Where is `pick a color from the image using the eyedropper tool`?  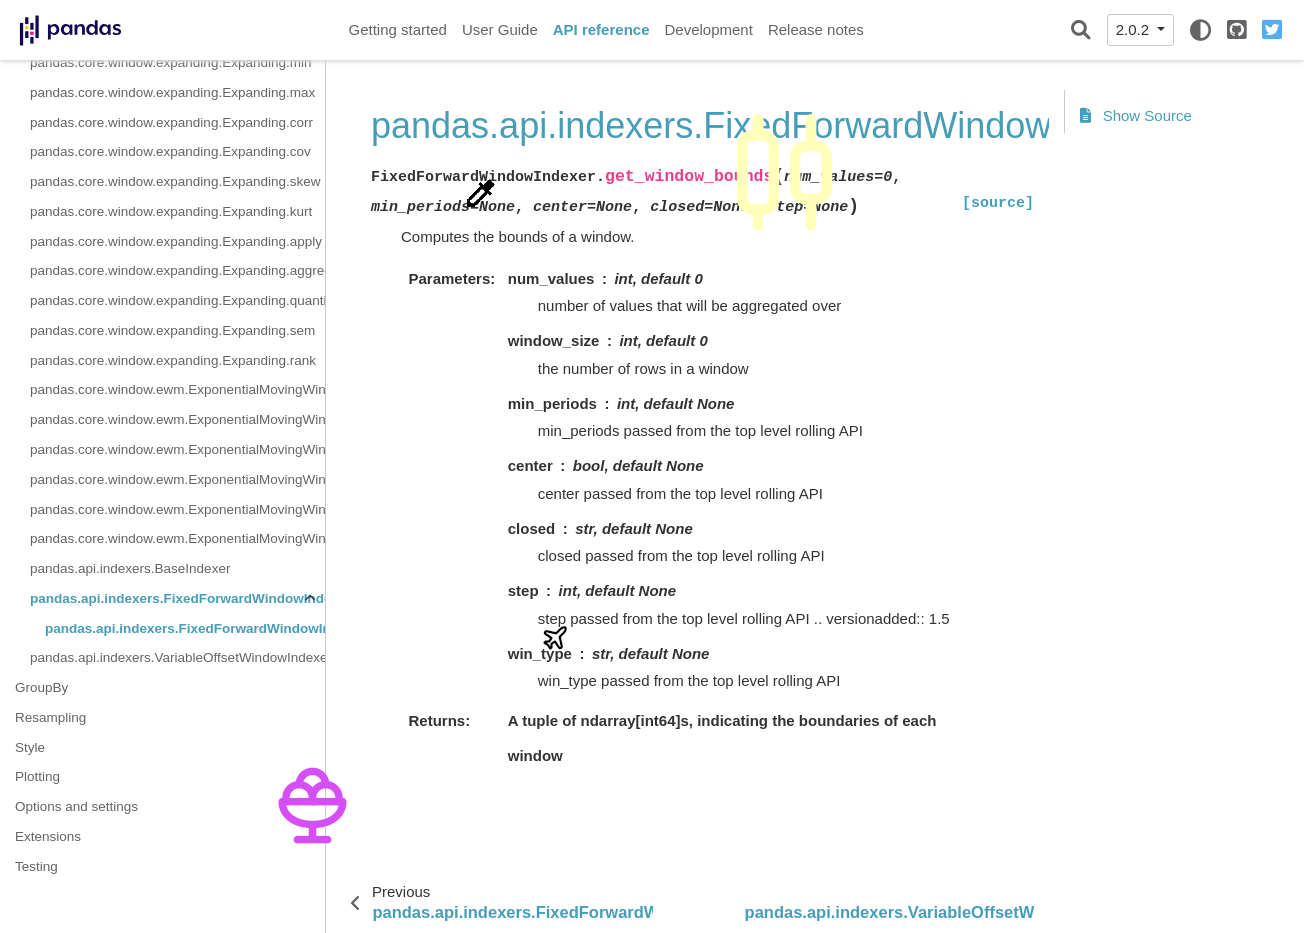 pick a color from the image using the eyedropper tool is located at coordinates (480, 193).